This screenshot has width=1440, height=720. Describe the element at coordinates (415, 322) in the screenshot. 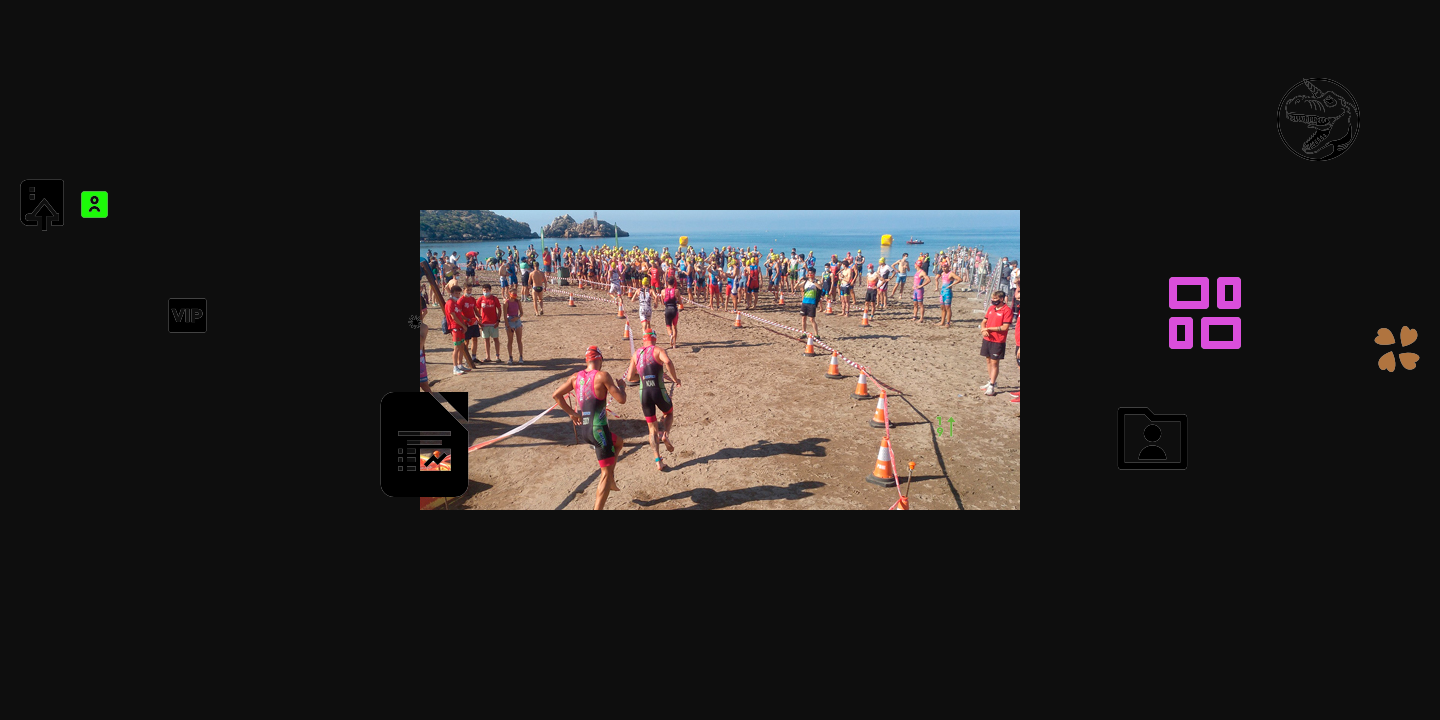

I see `open the Claude AI assistant` at that location.